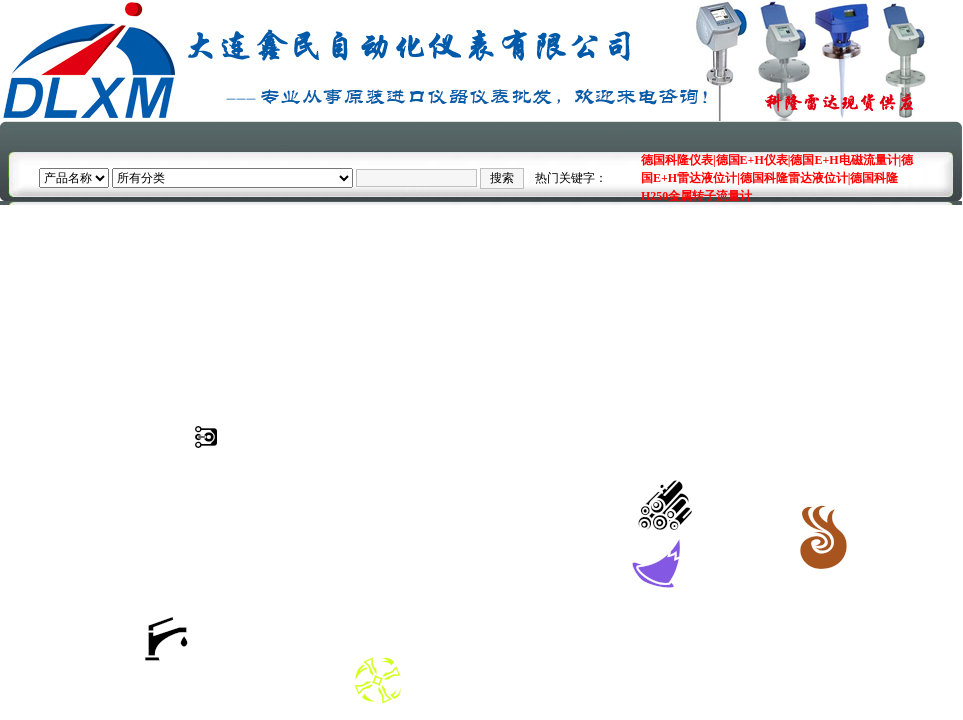 The width and height of the screenshot is (963, 720). I want to click on indicates a returning or cyclical action, so click(377, 680).